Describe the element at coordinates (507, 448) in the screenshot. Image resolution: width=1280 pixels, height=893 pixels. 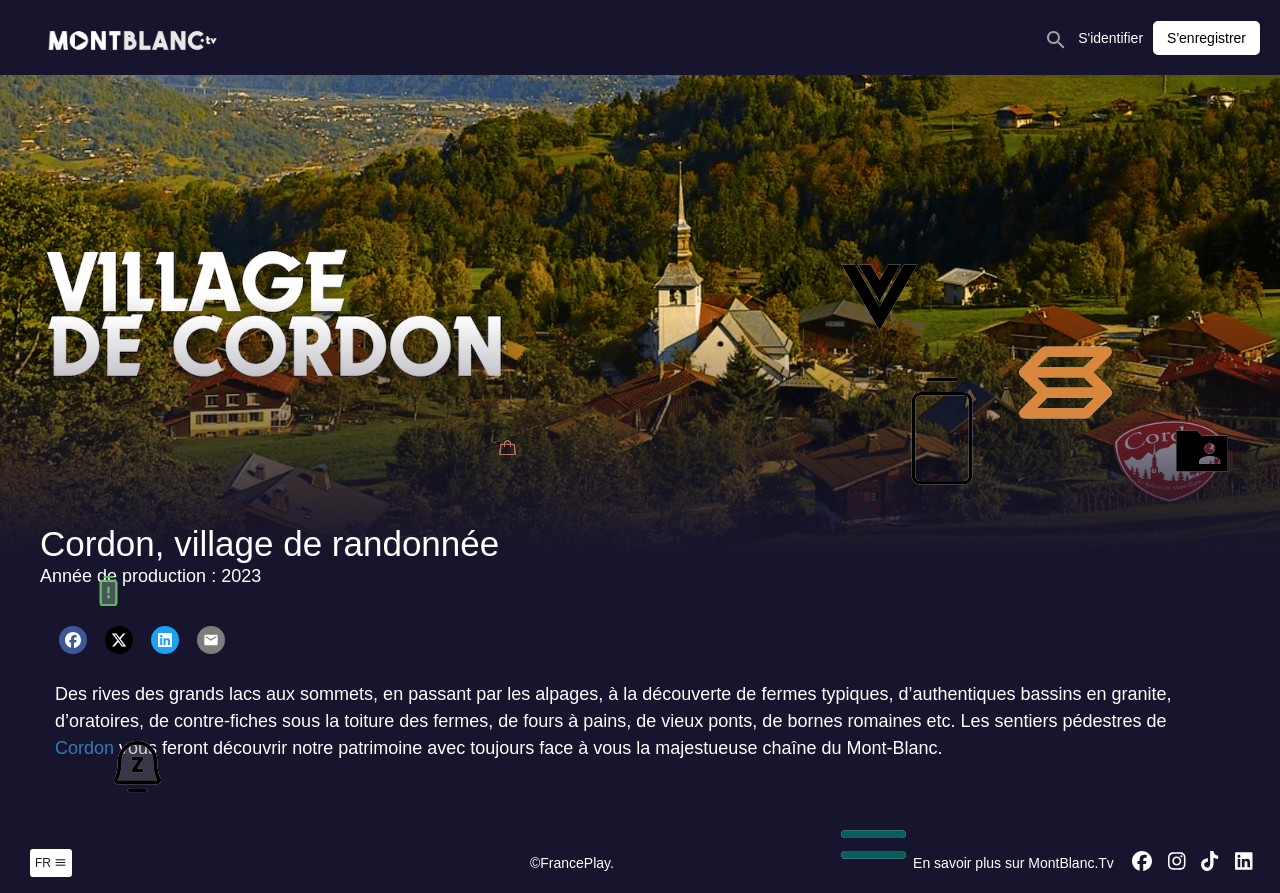
I see `access shopping bag or cart` at that location.